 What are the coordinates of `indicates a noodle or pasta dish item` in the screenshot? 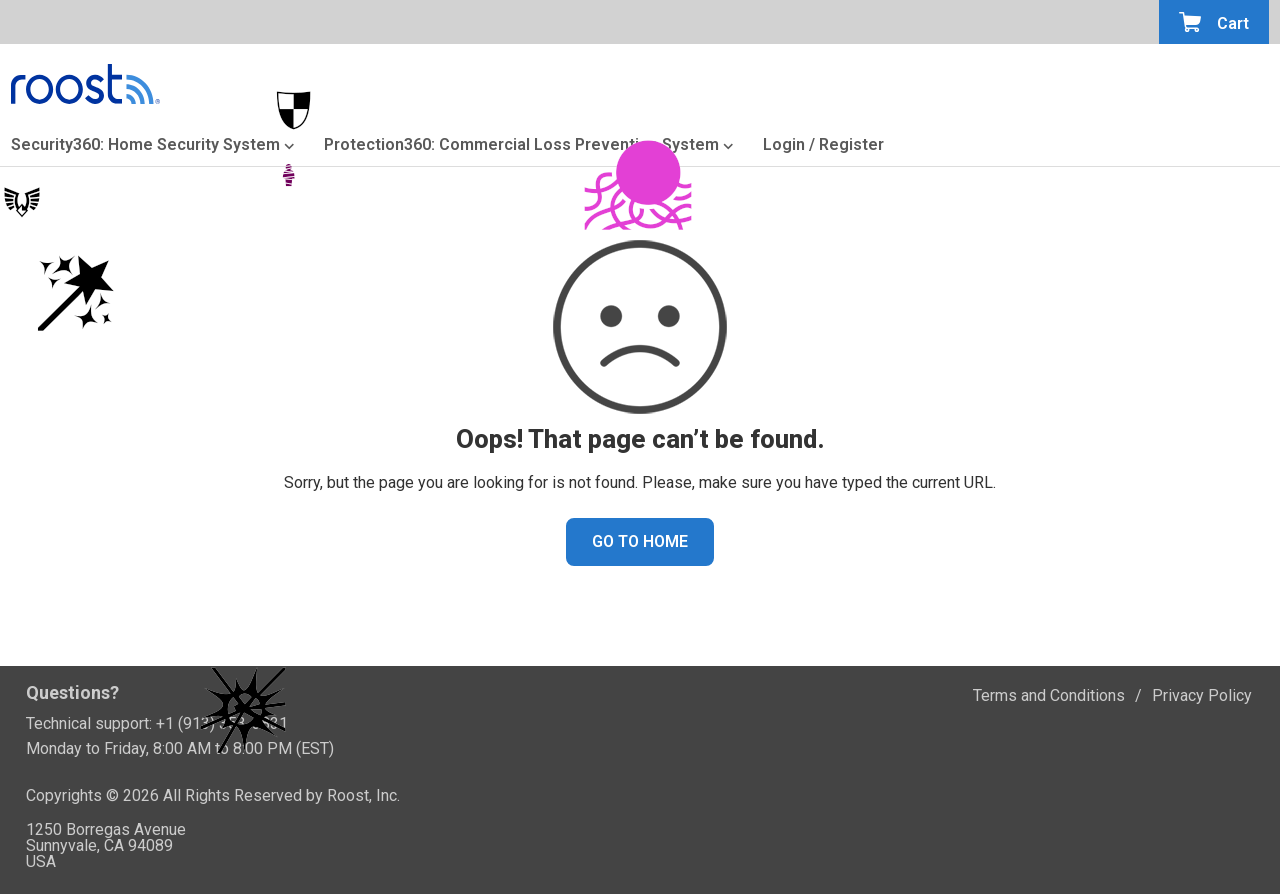 It's located at (637, 176).